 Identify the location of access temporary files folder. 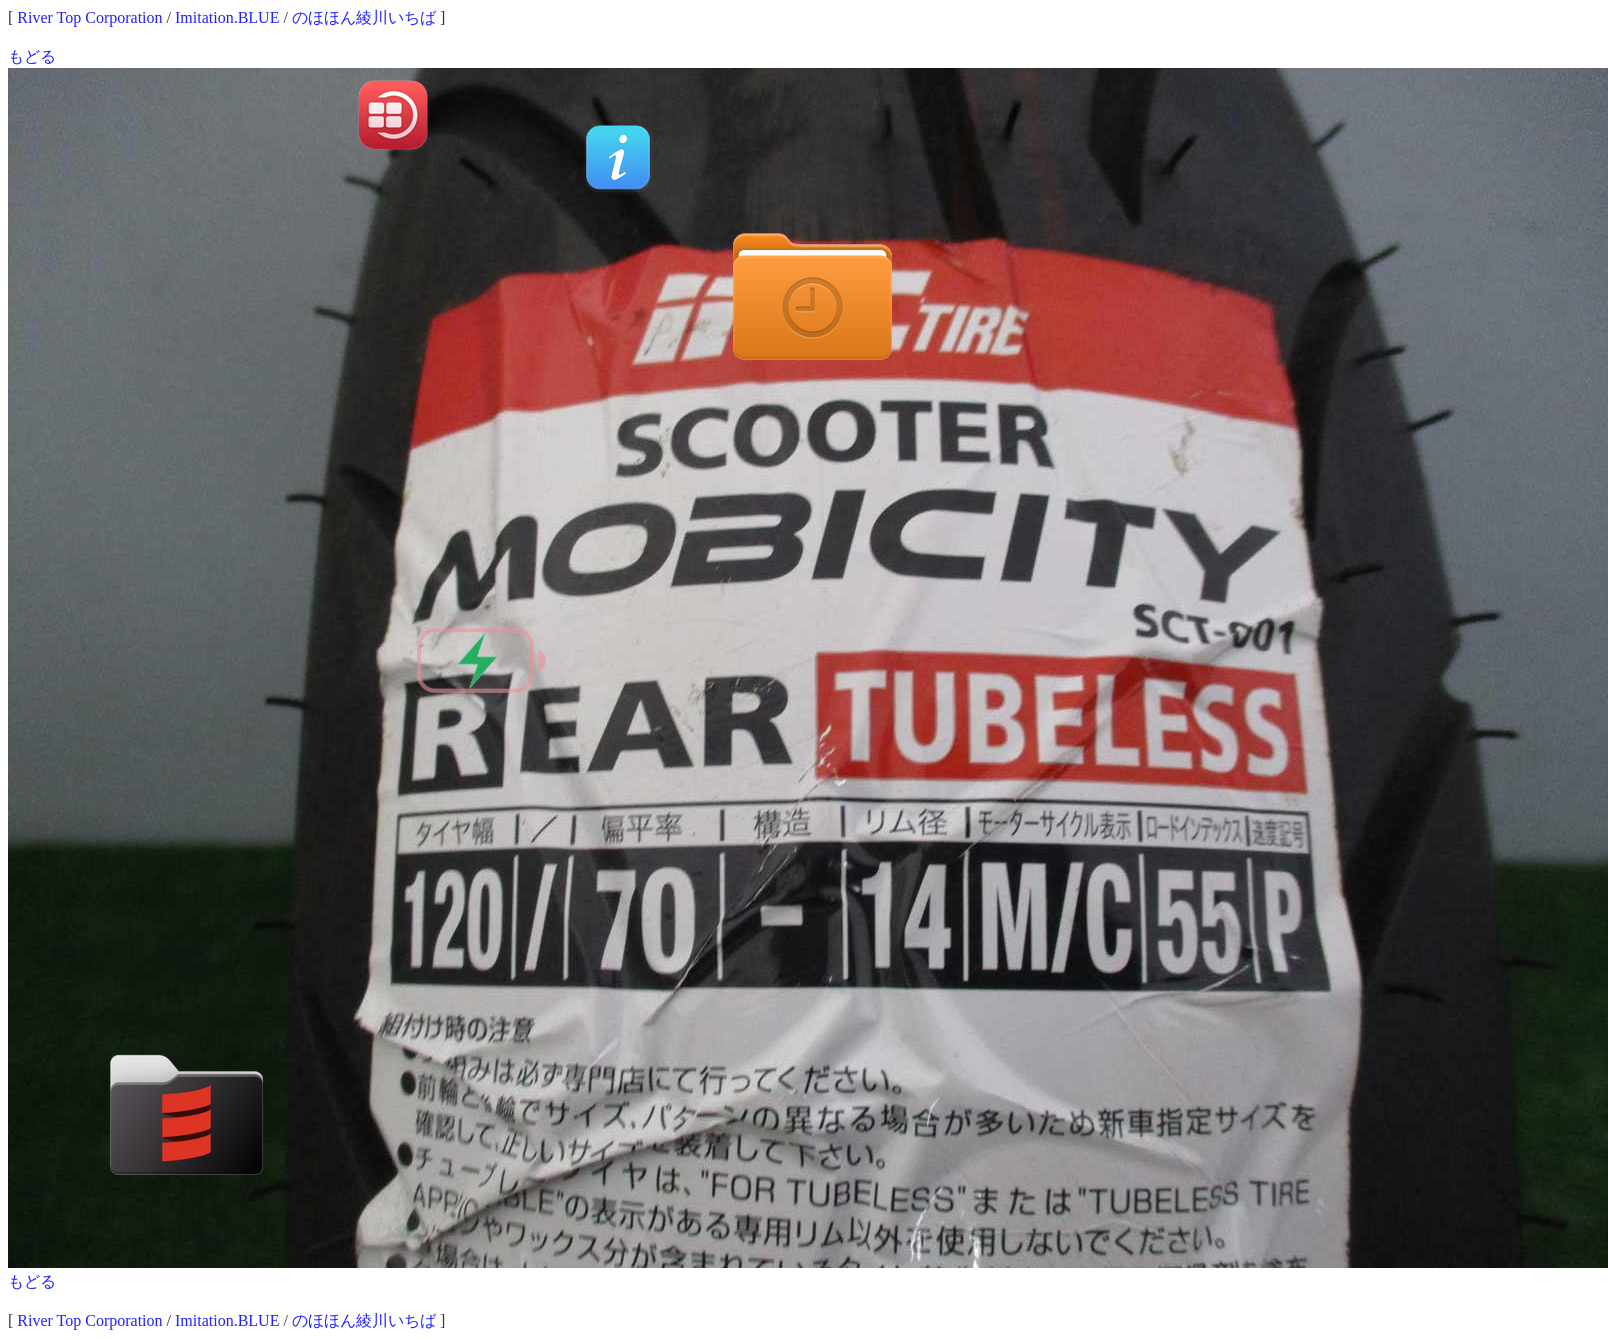
(812, 296).